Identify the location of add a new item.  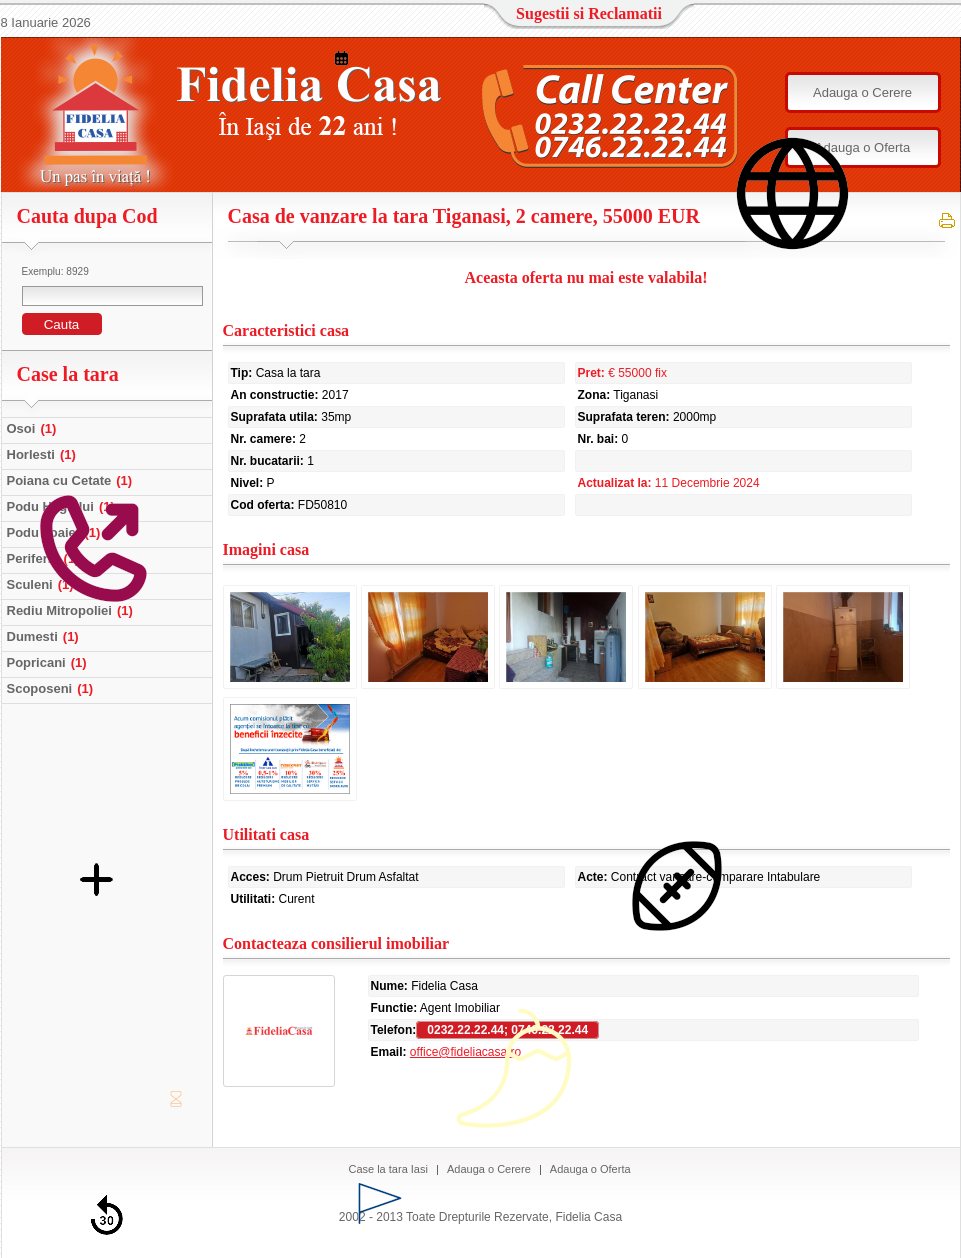
(96, 879).